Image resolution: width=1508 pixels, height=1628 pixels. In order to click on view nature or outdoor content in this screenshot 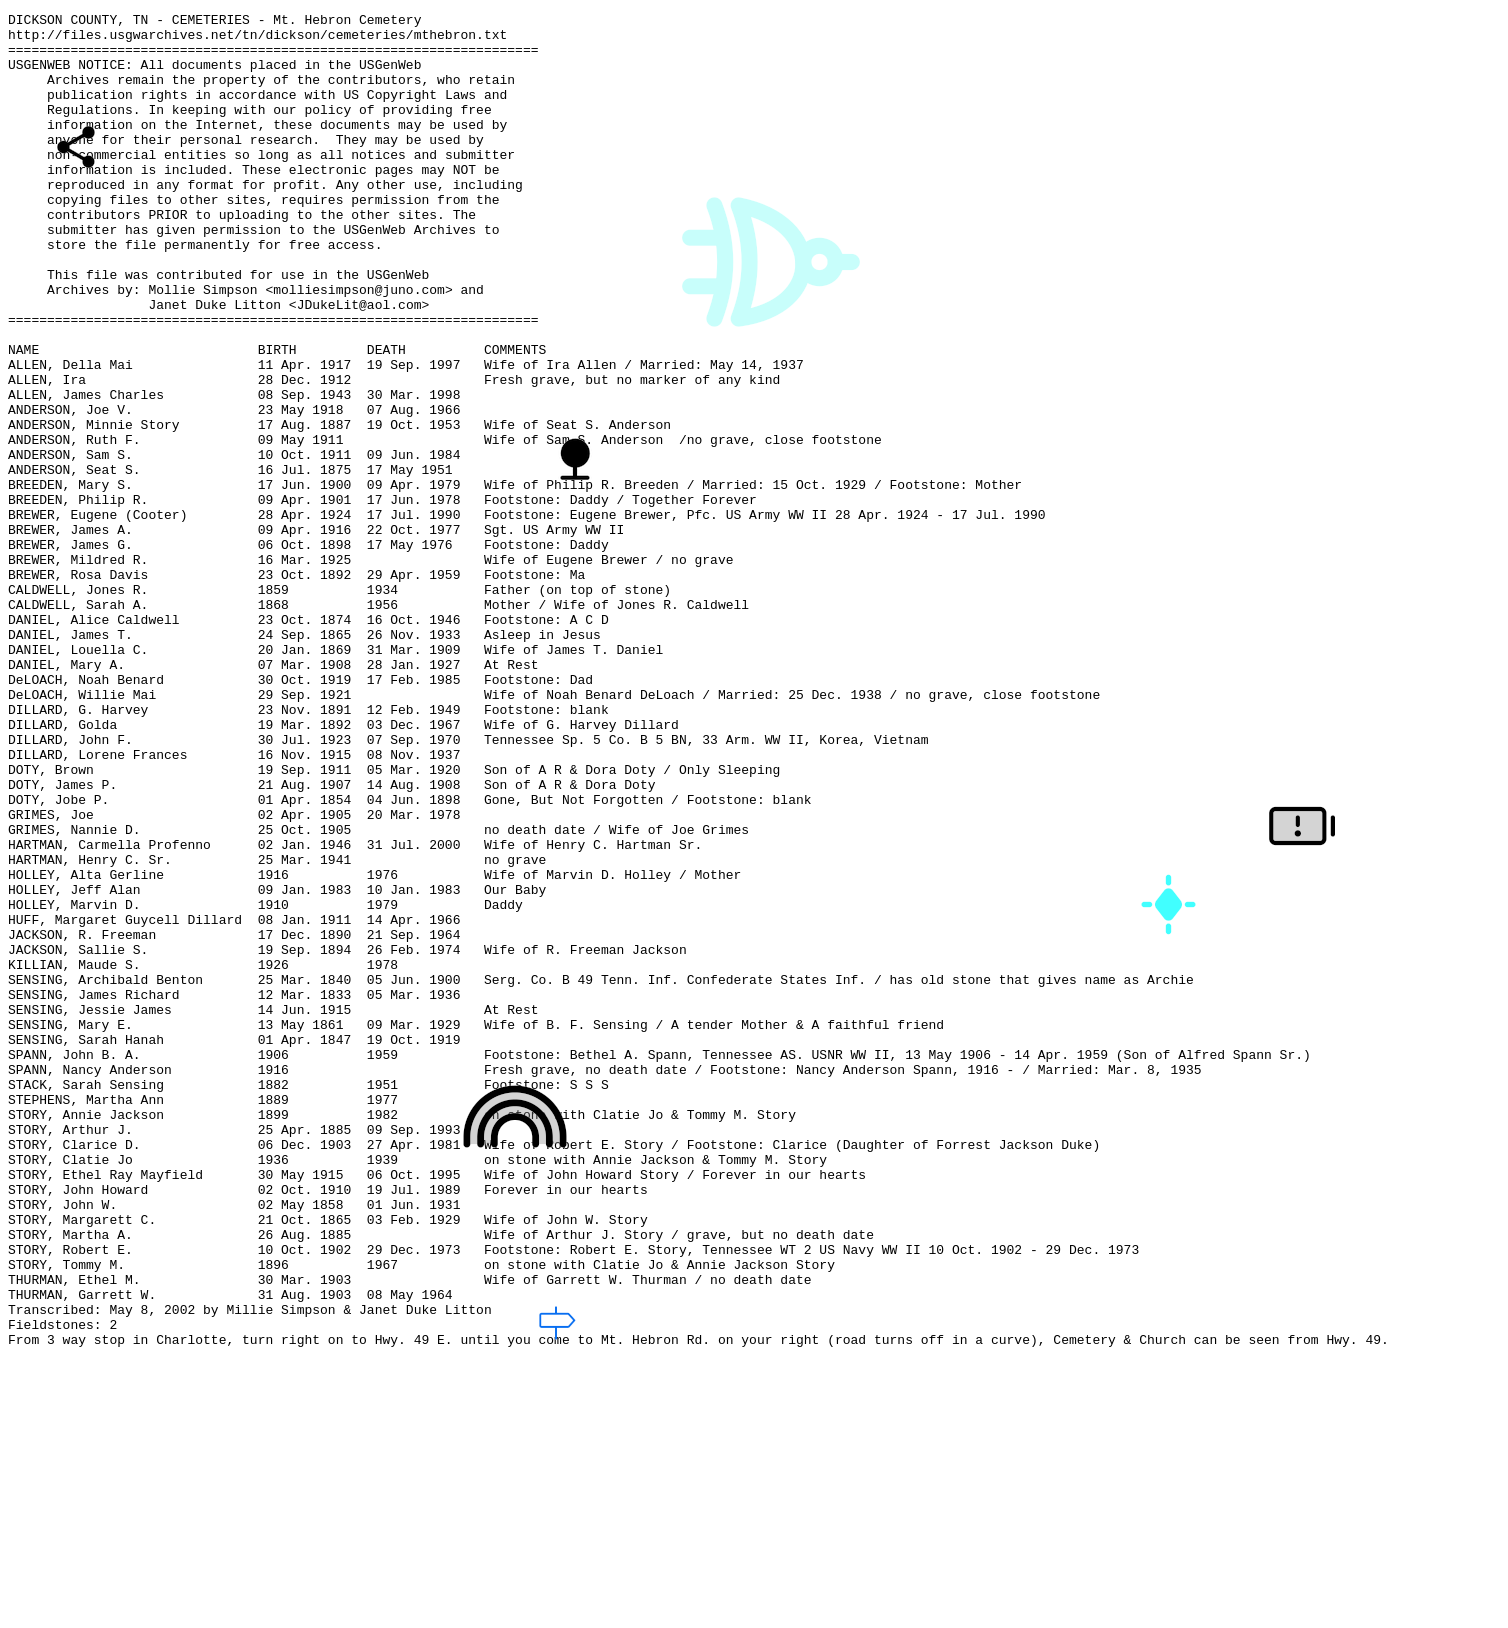, I will do `click(575, 459)`.